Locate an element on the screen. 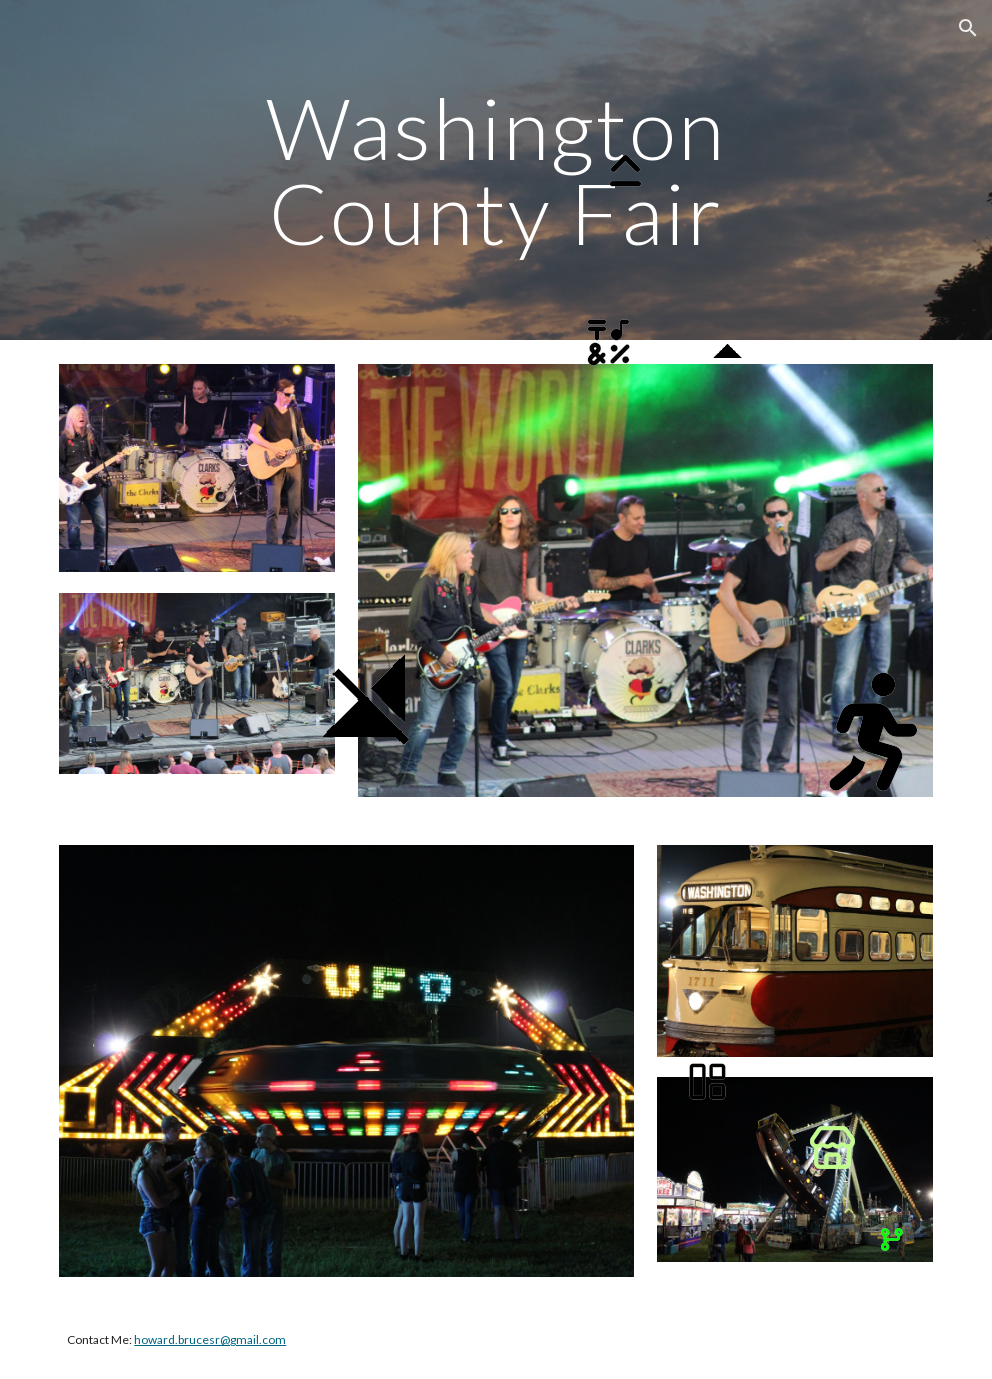 The width and height of the screenshot is (992, 1379). access special characters and symbols keyboard is located at coordinates (608, 342).